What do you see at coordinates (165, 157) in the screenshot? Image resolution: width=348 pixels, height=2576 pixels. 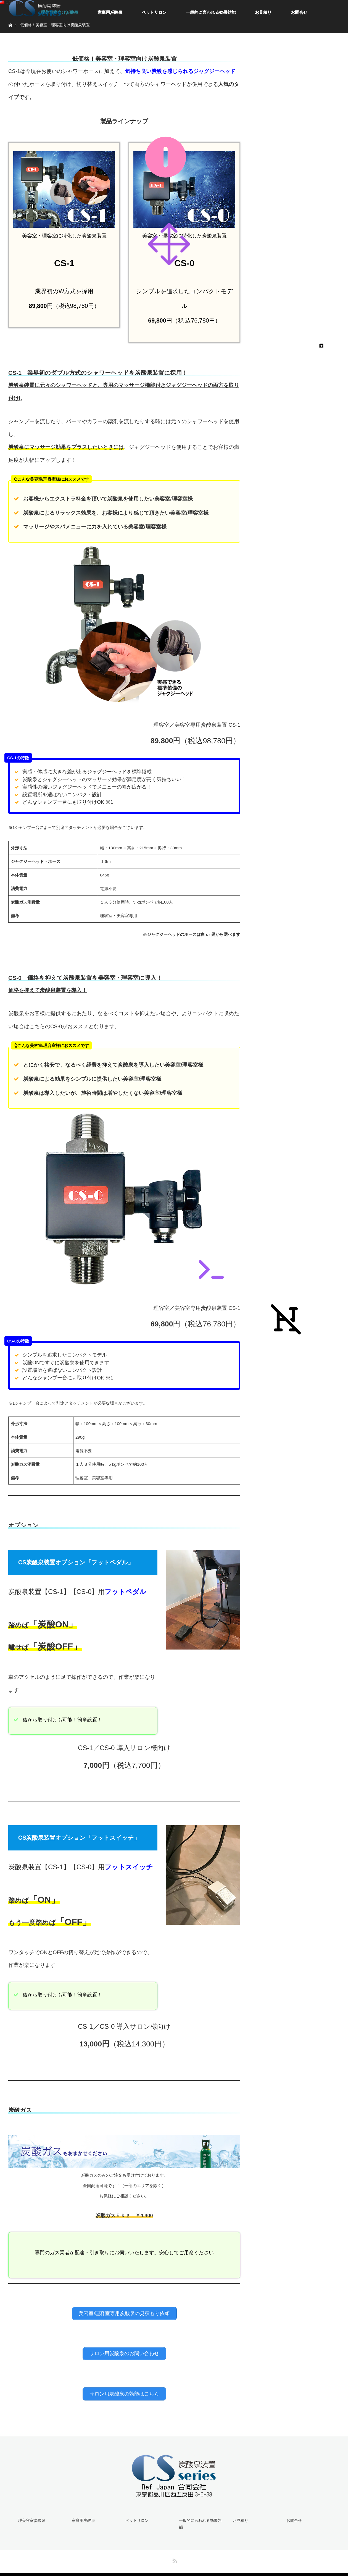 I see `access information or help details` at bounding box center [165, 157].